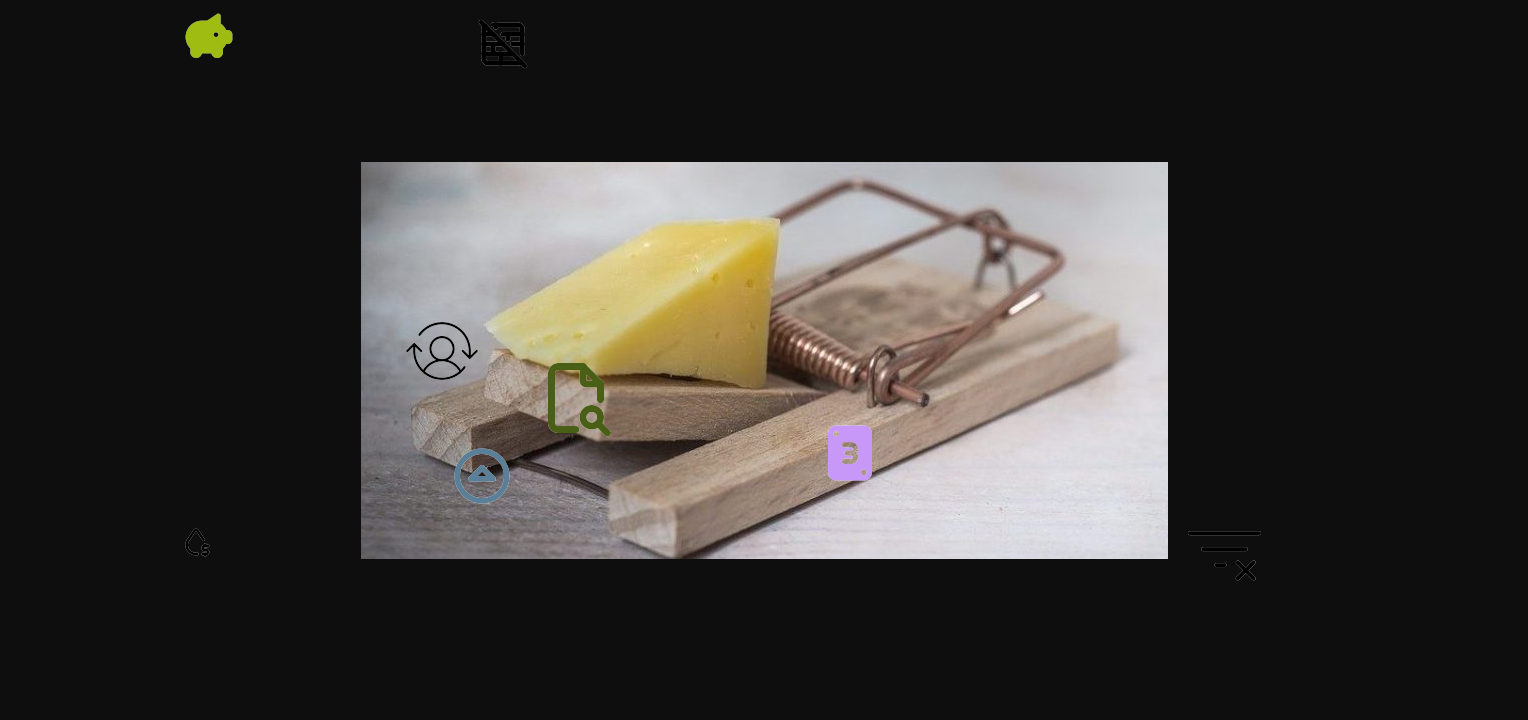 The width and height of the screenshot is (1528, 720). I want to click on access savings or piggy bank feature, so click(209, 37).